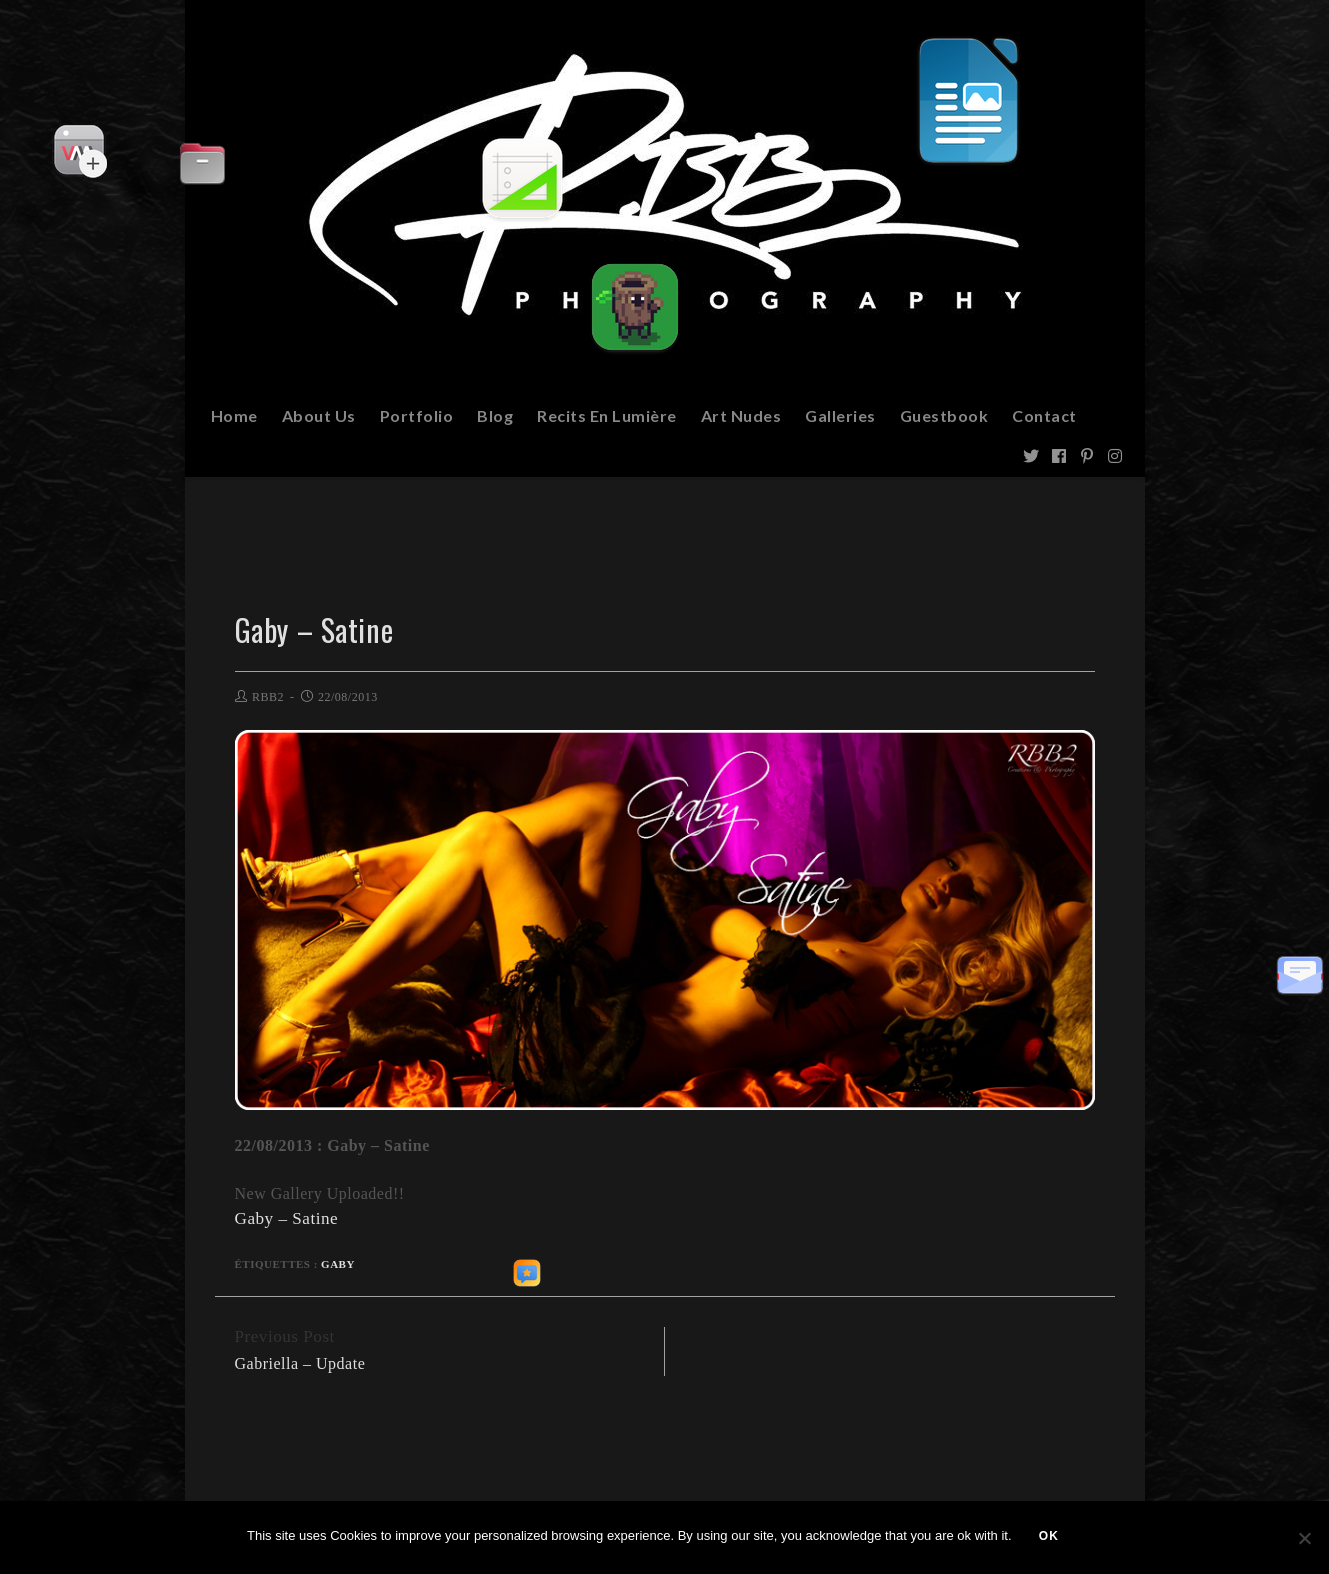 The height and width of the screenshot is (1574, 1329). Describe the element at coordinates (202, 163) in the screenshot. I see `open the file manager application` at that location.